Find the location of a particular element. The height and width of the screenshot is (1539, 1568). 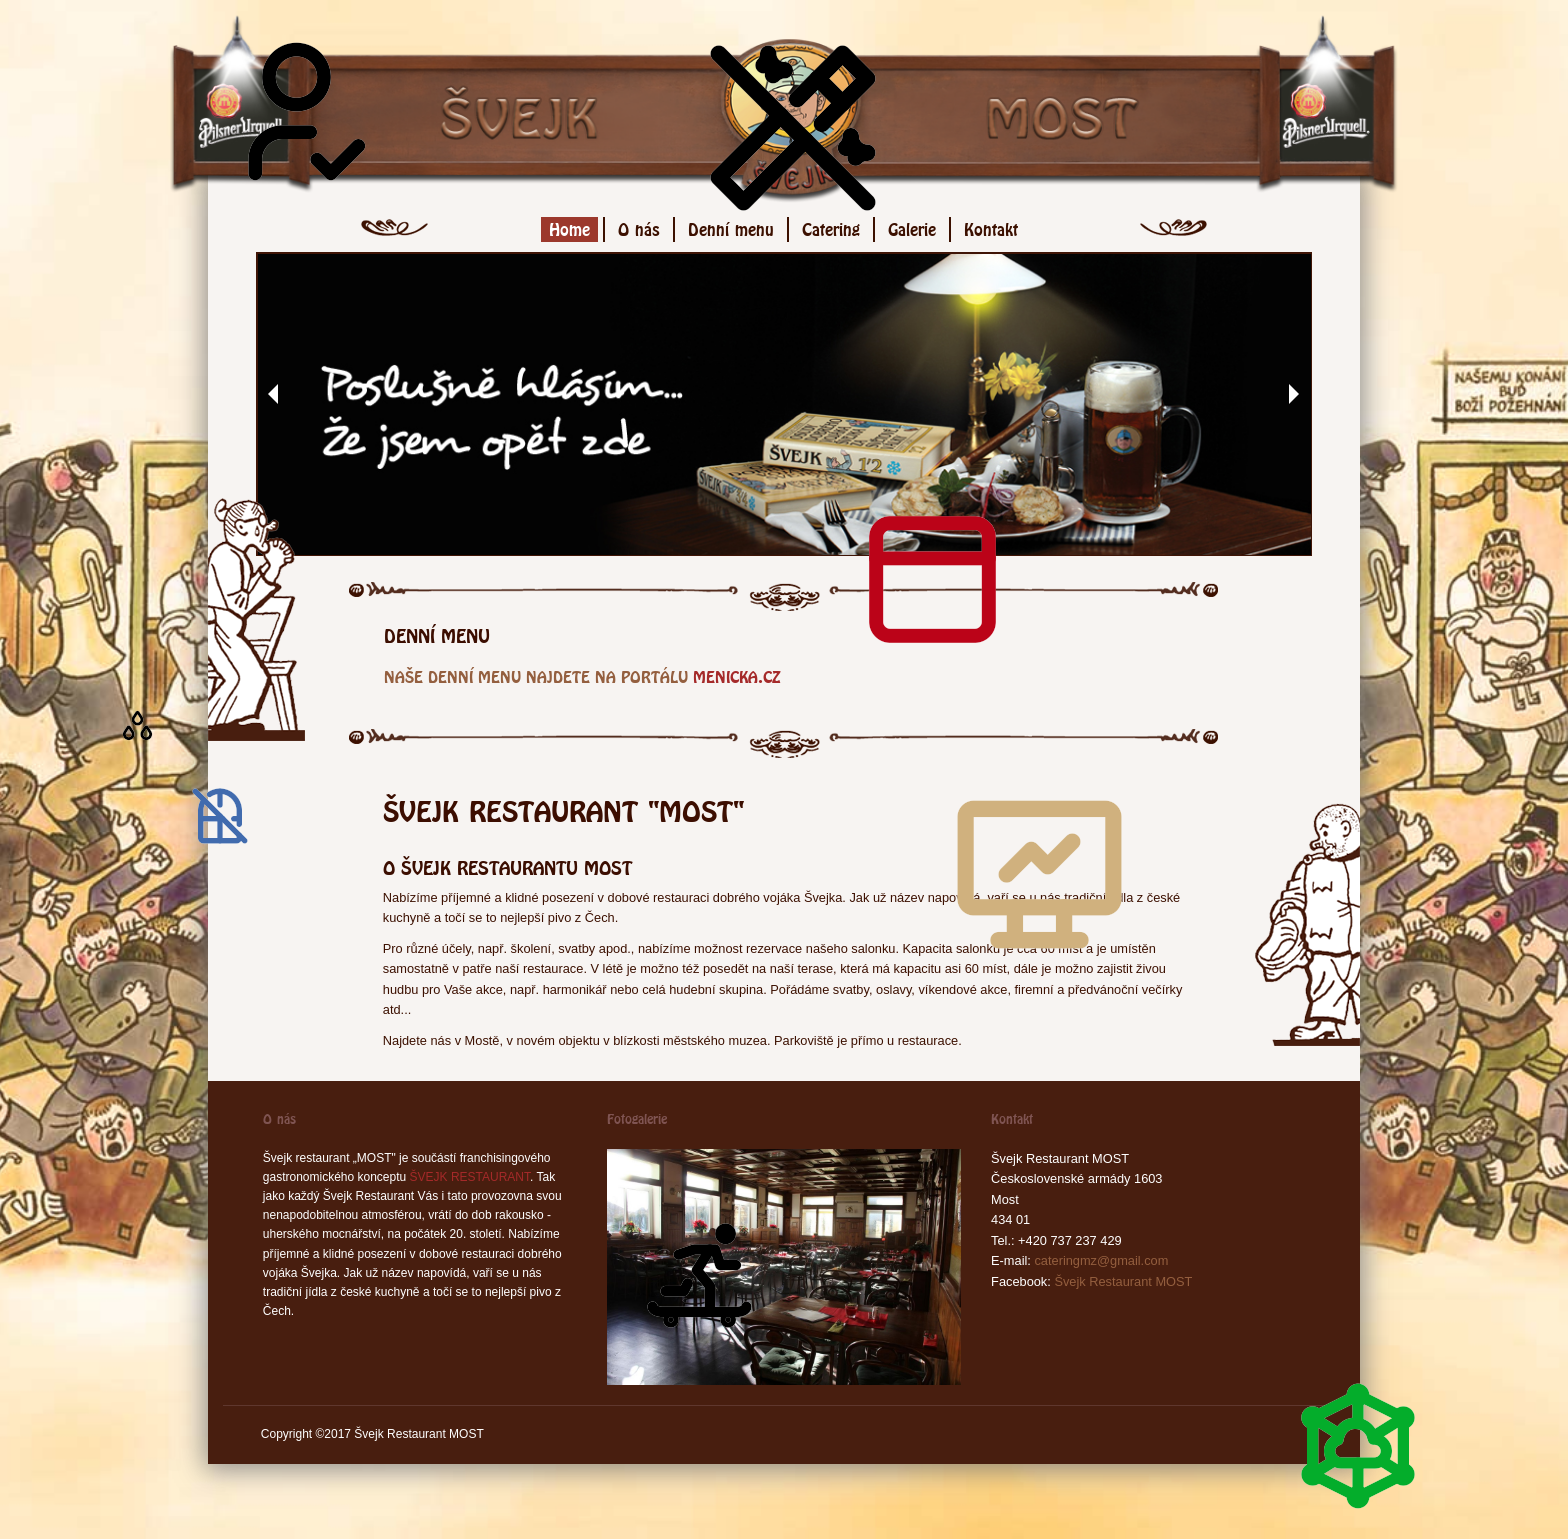

adjust humidity settings is located at coordinates (137, 725).